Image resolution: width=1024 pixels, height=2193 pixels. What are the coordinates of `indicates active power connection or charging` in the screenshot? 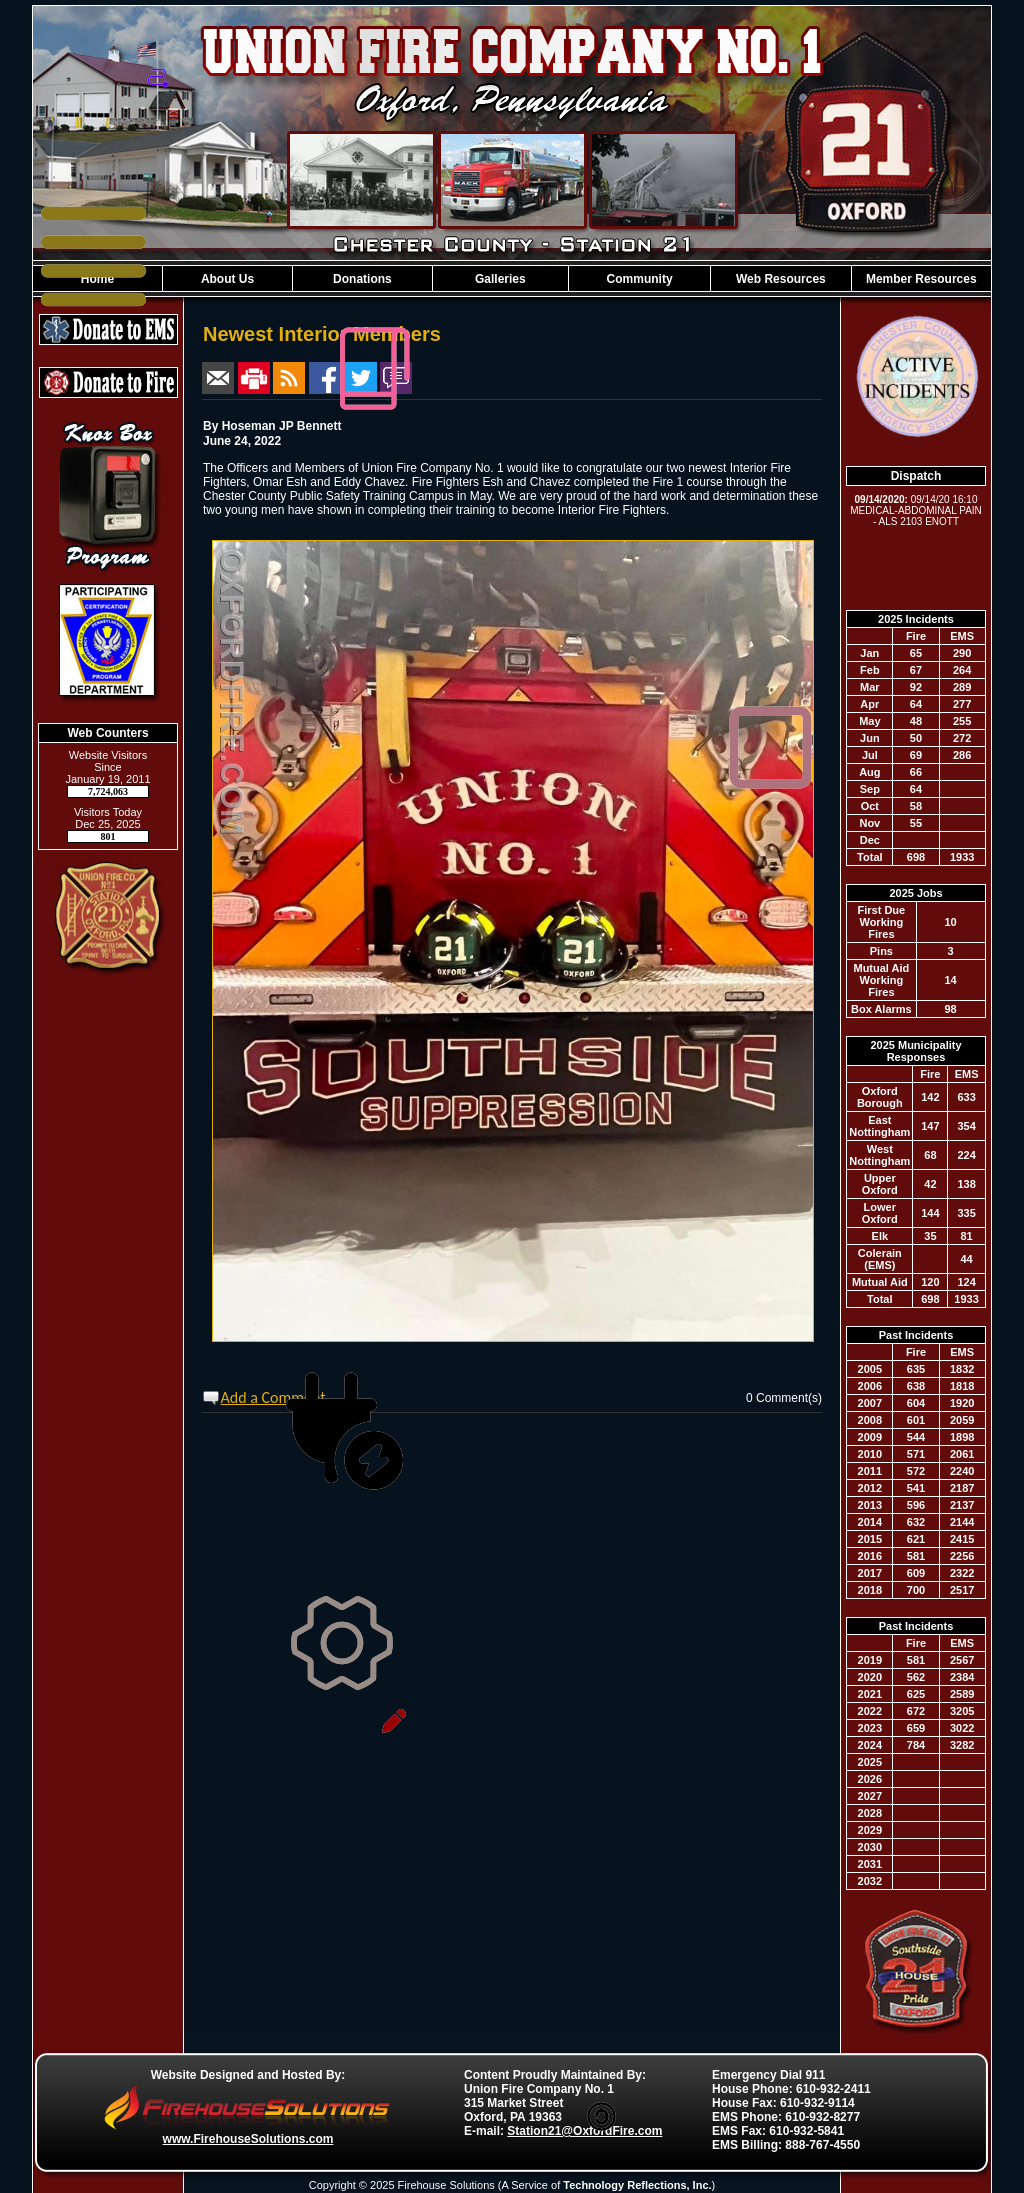 It's located at (338, 1431).